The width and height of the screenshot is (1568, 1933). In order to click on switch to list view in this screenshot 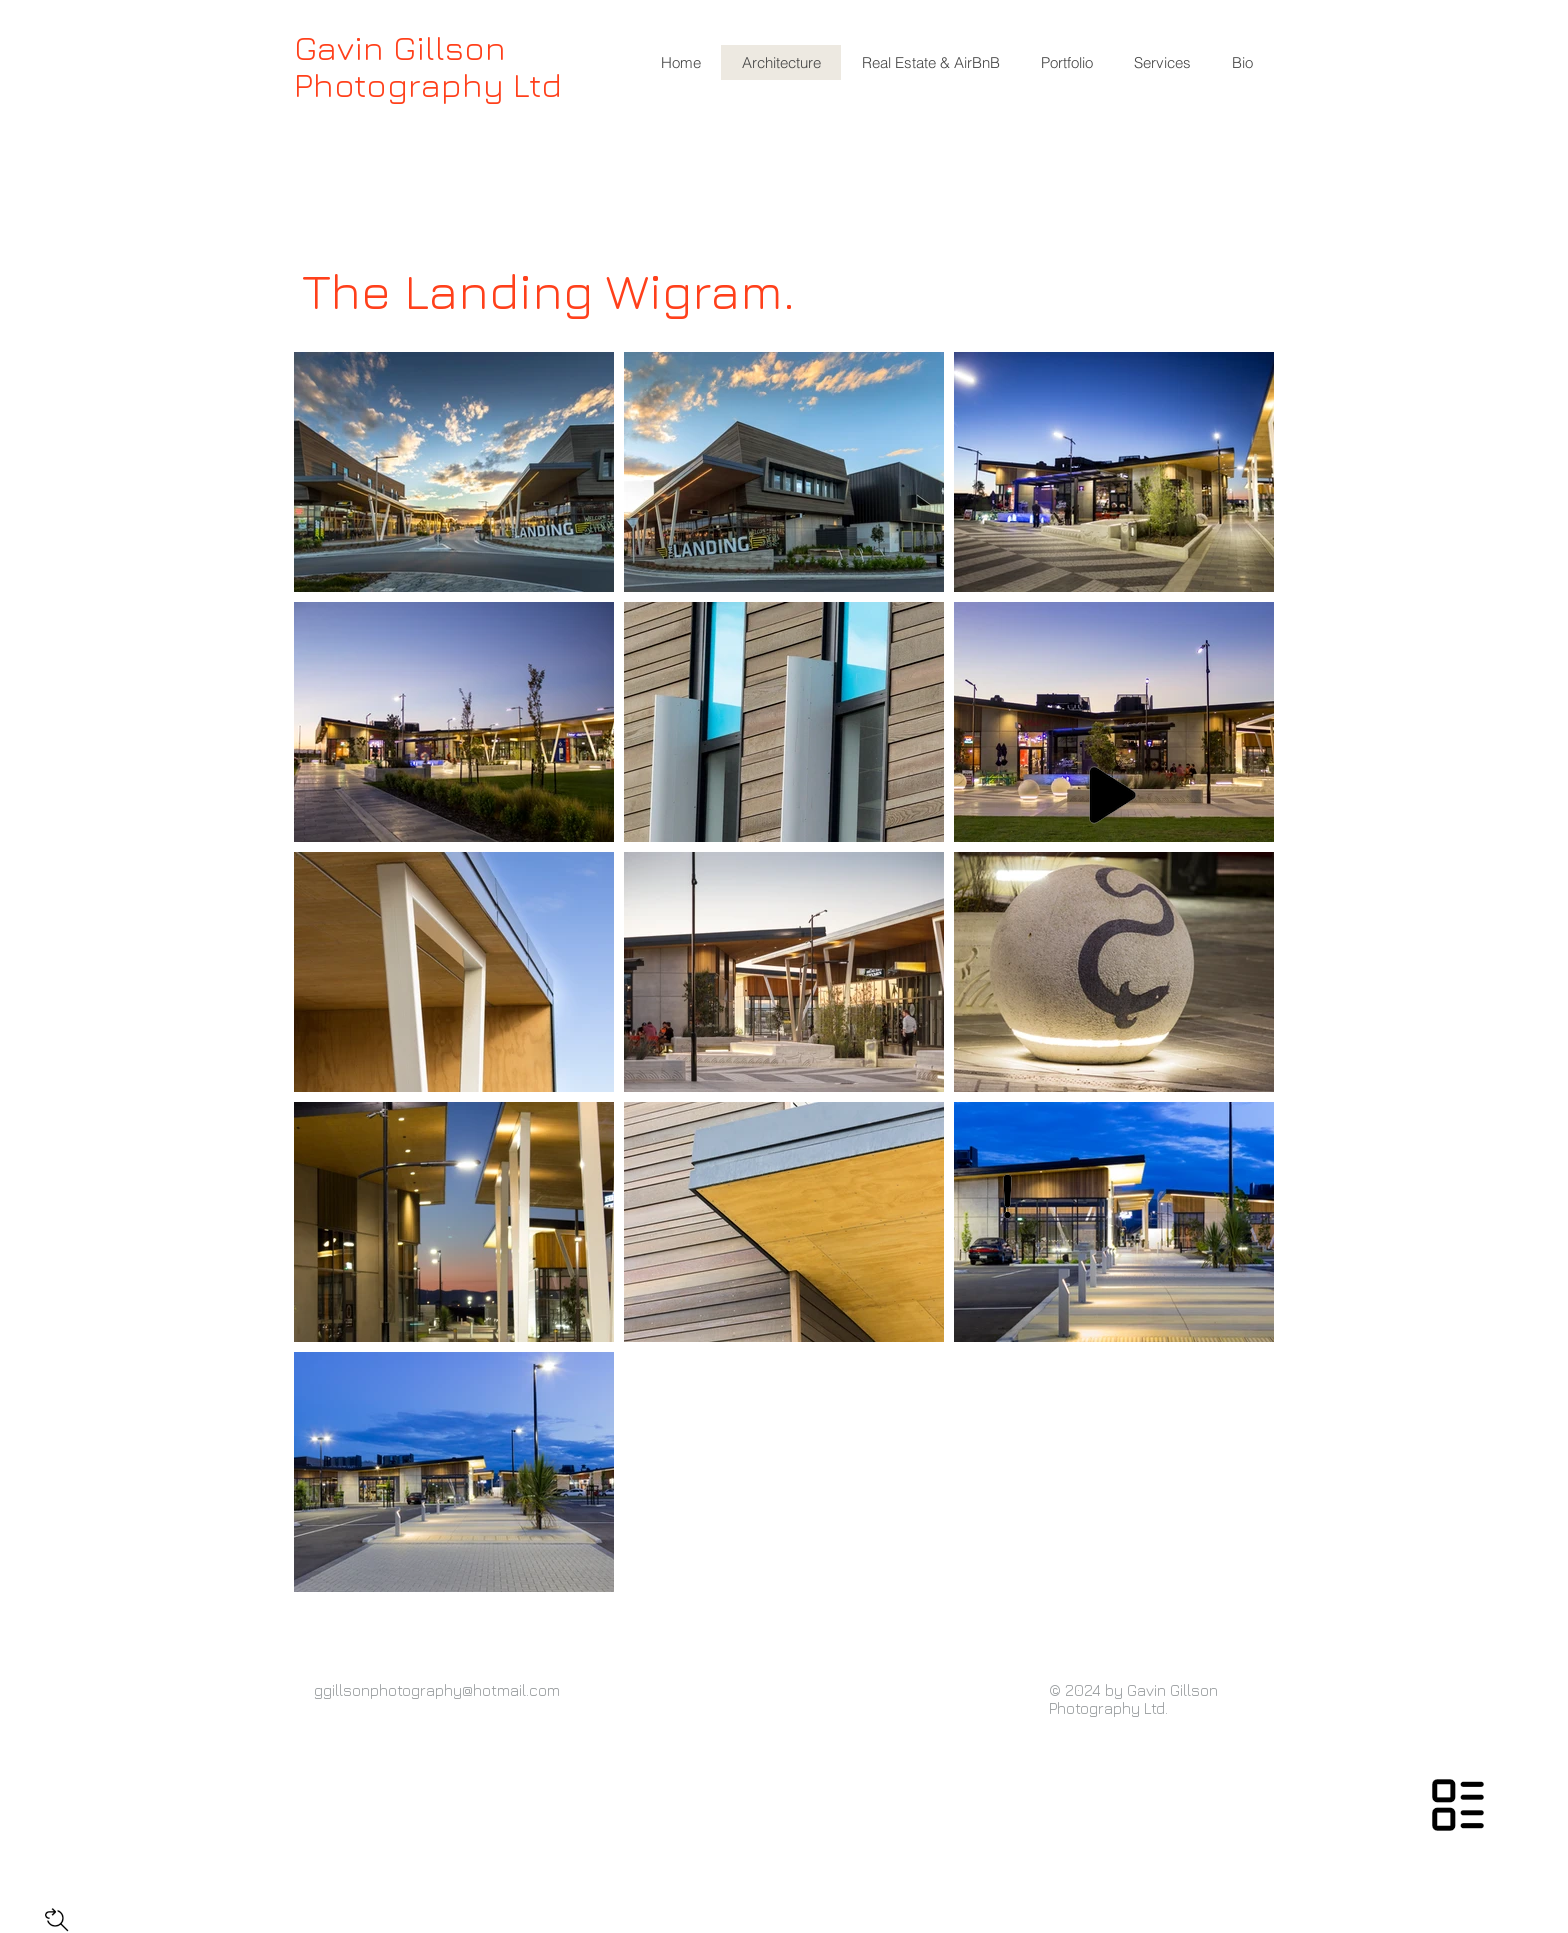, I will do `click(1458, 1805)`.